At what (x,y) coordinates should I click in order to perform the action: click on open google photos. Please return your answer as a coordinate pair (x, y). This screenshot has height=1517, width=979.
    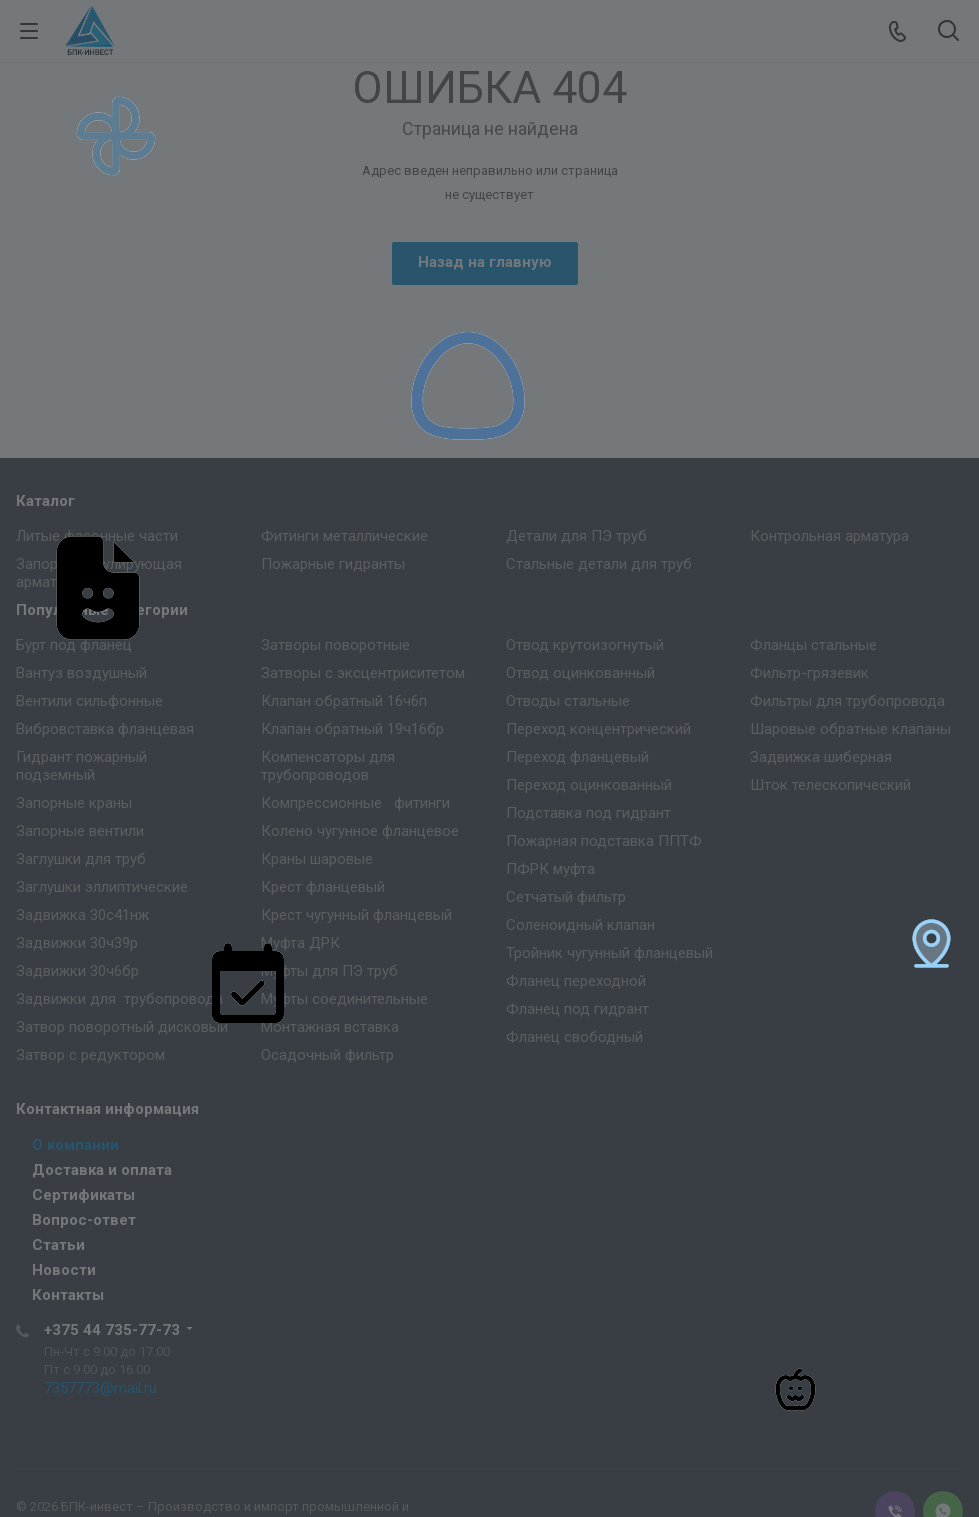
    Looking at the image, I should click on (116, 136).